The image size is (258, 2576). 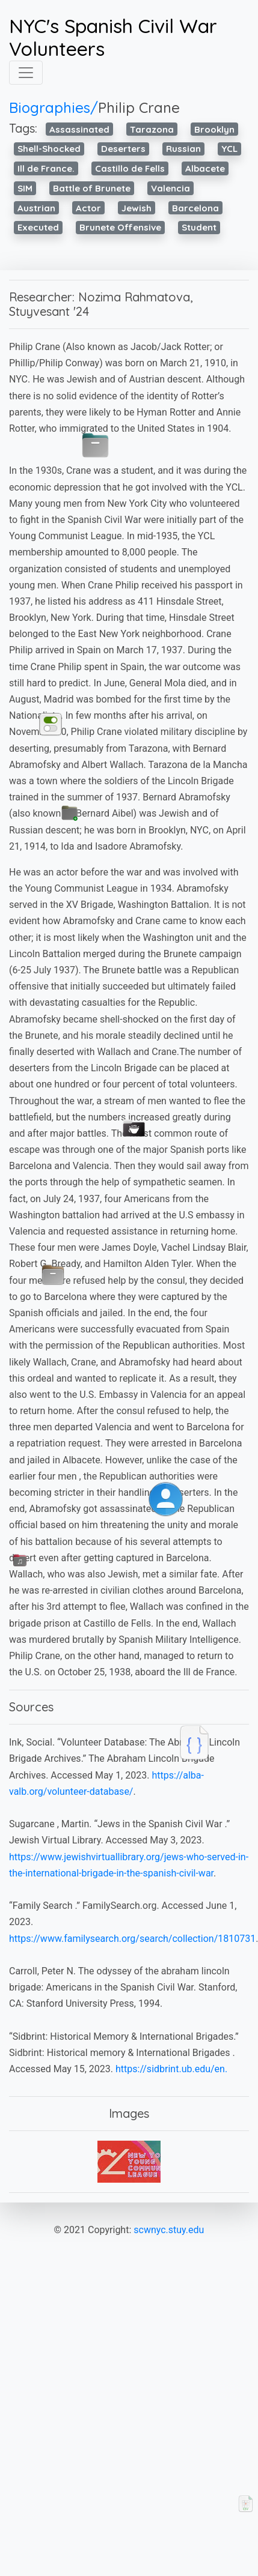 I want to click on open your music folder, so click(x=20, y=1560).